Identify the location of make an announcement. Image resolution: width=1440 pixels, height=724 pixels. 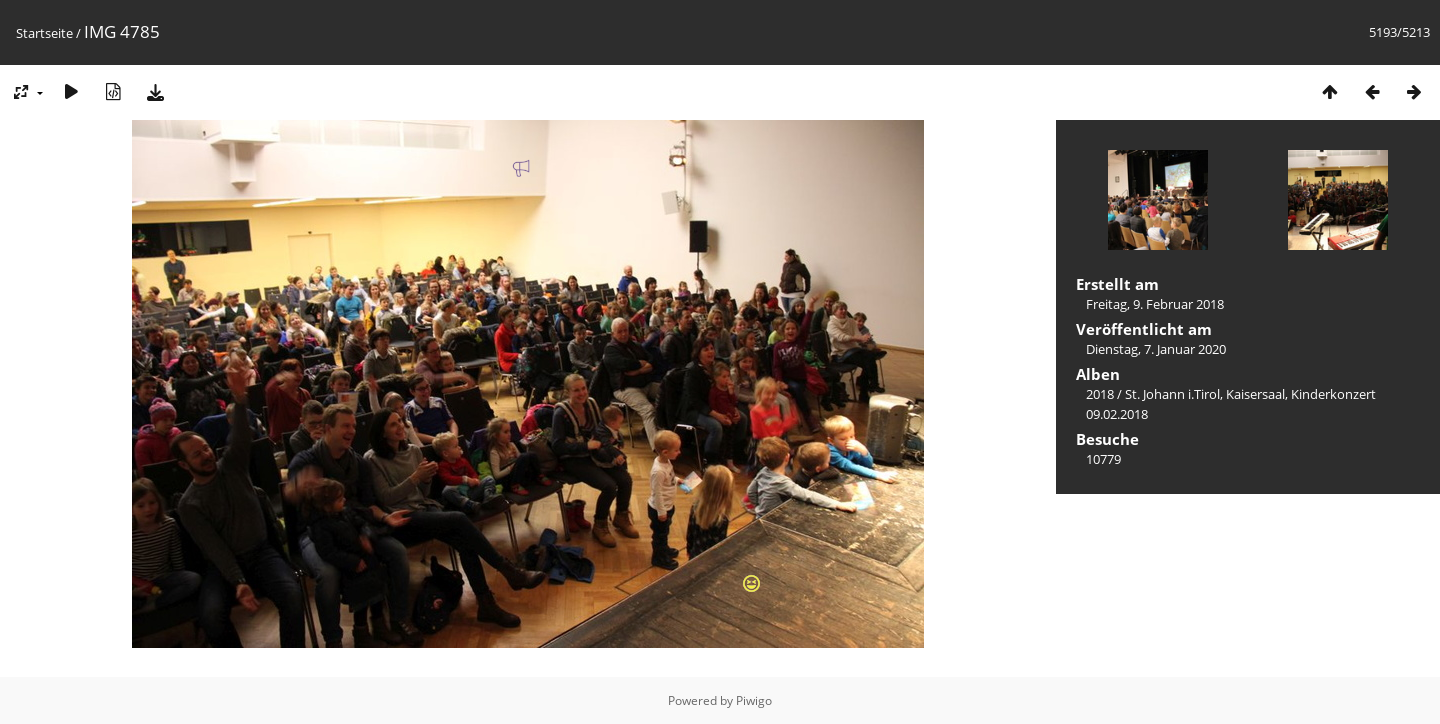
(521, 168).